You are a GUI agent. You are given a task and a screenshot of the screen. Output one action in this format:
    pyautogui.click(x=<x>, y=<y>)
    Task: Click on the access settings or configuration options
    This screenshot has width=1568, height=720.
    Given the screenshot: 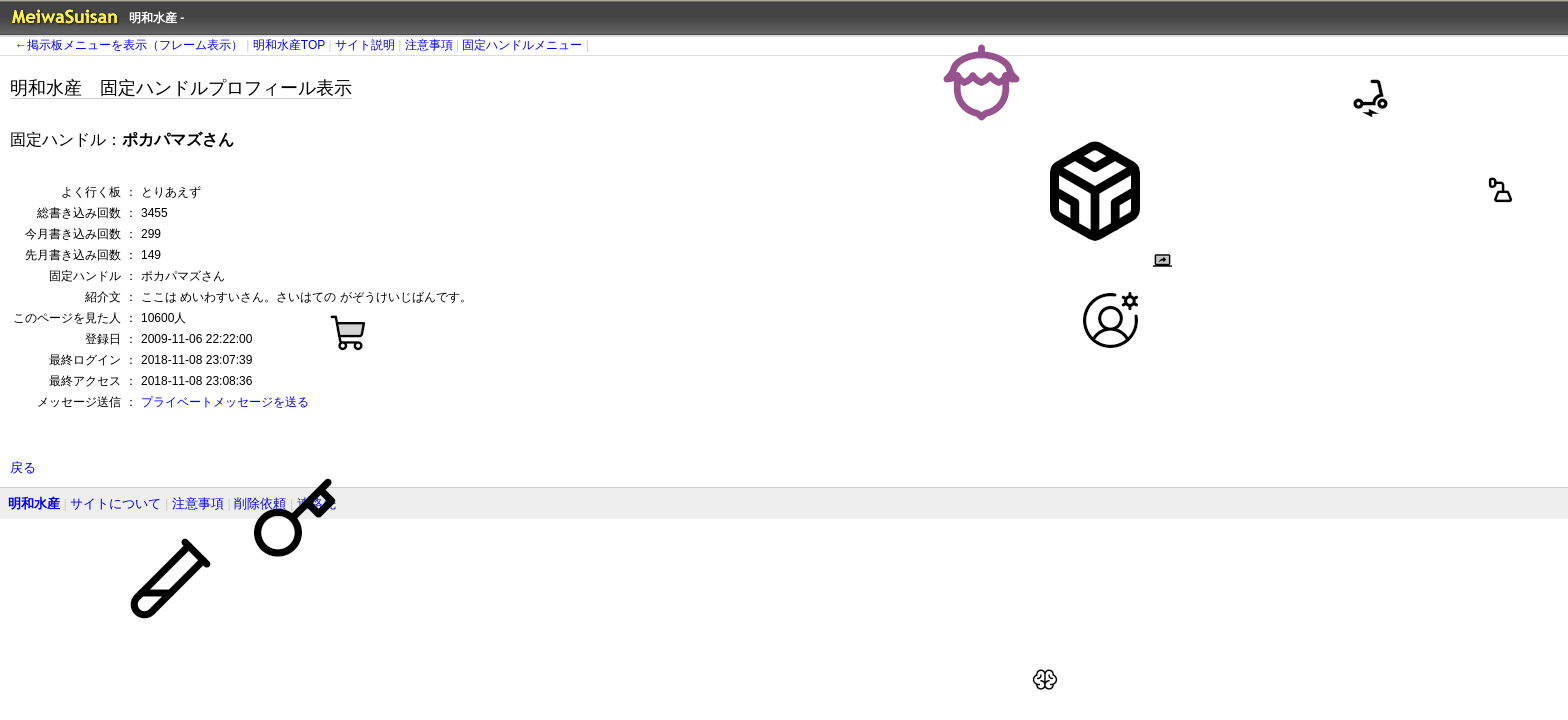 What is the action you would take?
    pyautogui.click(x=981, y=82)
    